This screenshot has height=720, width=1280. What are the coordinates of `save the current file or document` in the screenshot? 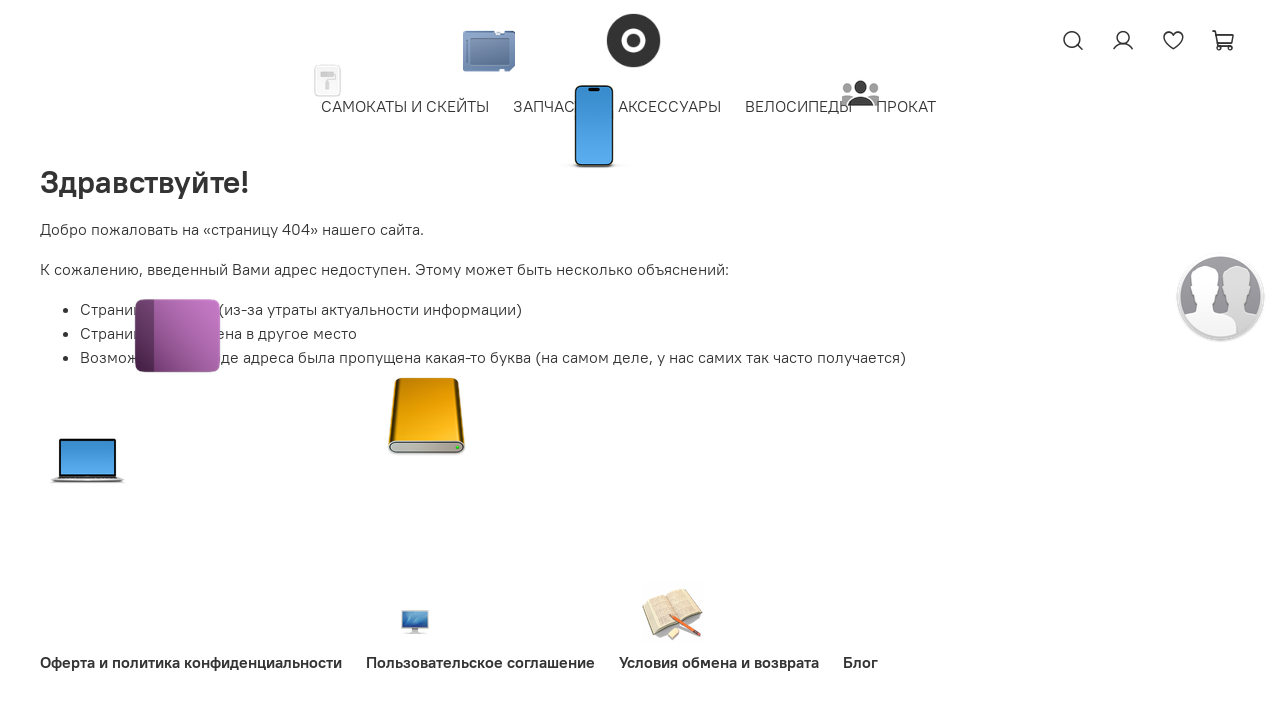 It's located at (489, 52).